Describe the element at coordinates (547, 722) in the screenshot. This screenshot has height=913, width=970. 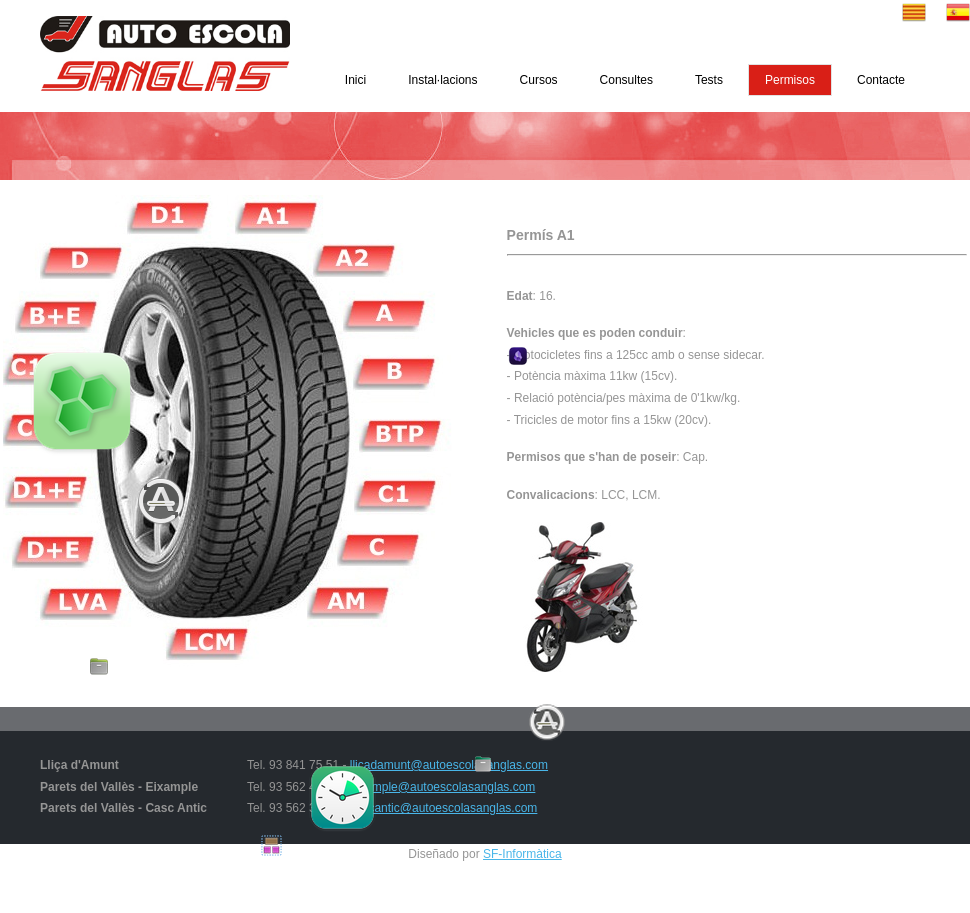
I see `open the software updater application` at that location.